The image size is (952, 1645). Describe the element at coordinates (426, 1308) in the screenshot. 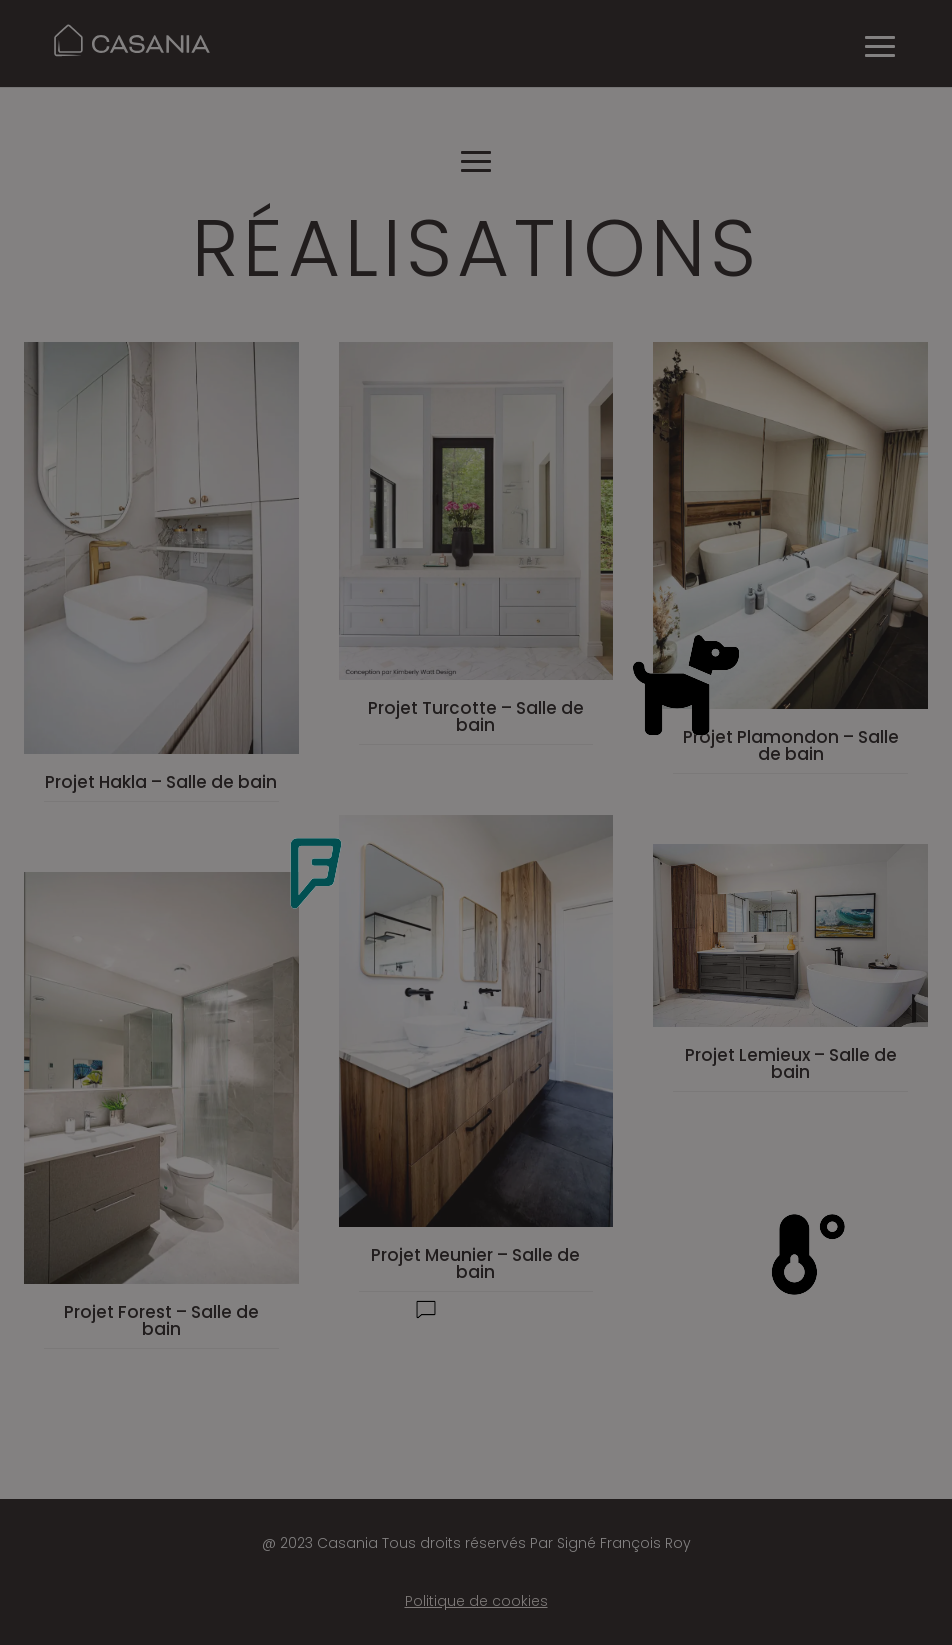

I see `open chat or messaging` at that location.